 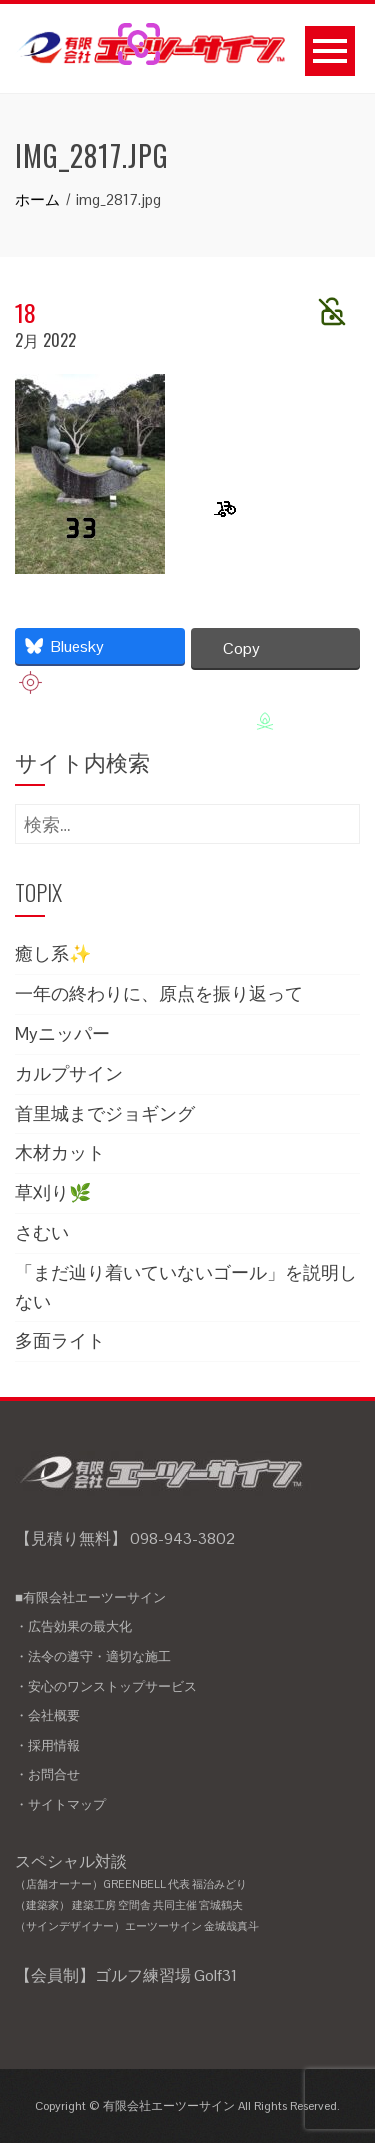 I want to click on indicates item number 33 in a list or sequence, so click(x=81, y=528).